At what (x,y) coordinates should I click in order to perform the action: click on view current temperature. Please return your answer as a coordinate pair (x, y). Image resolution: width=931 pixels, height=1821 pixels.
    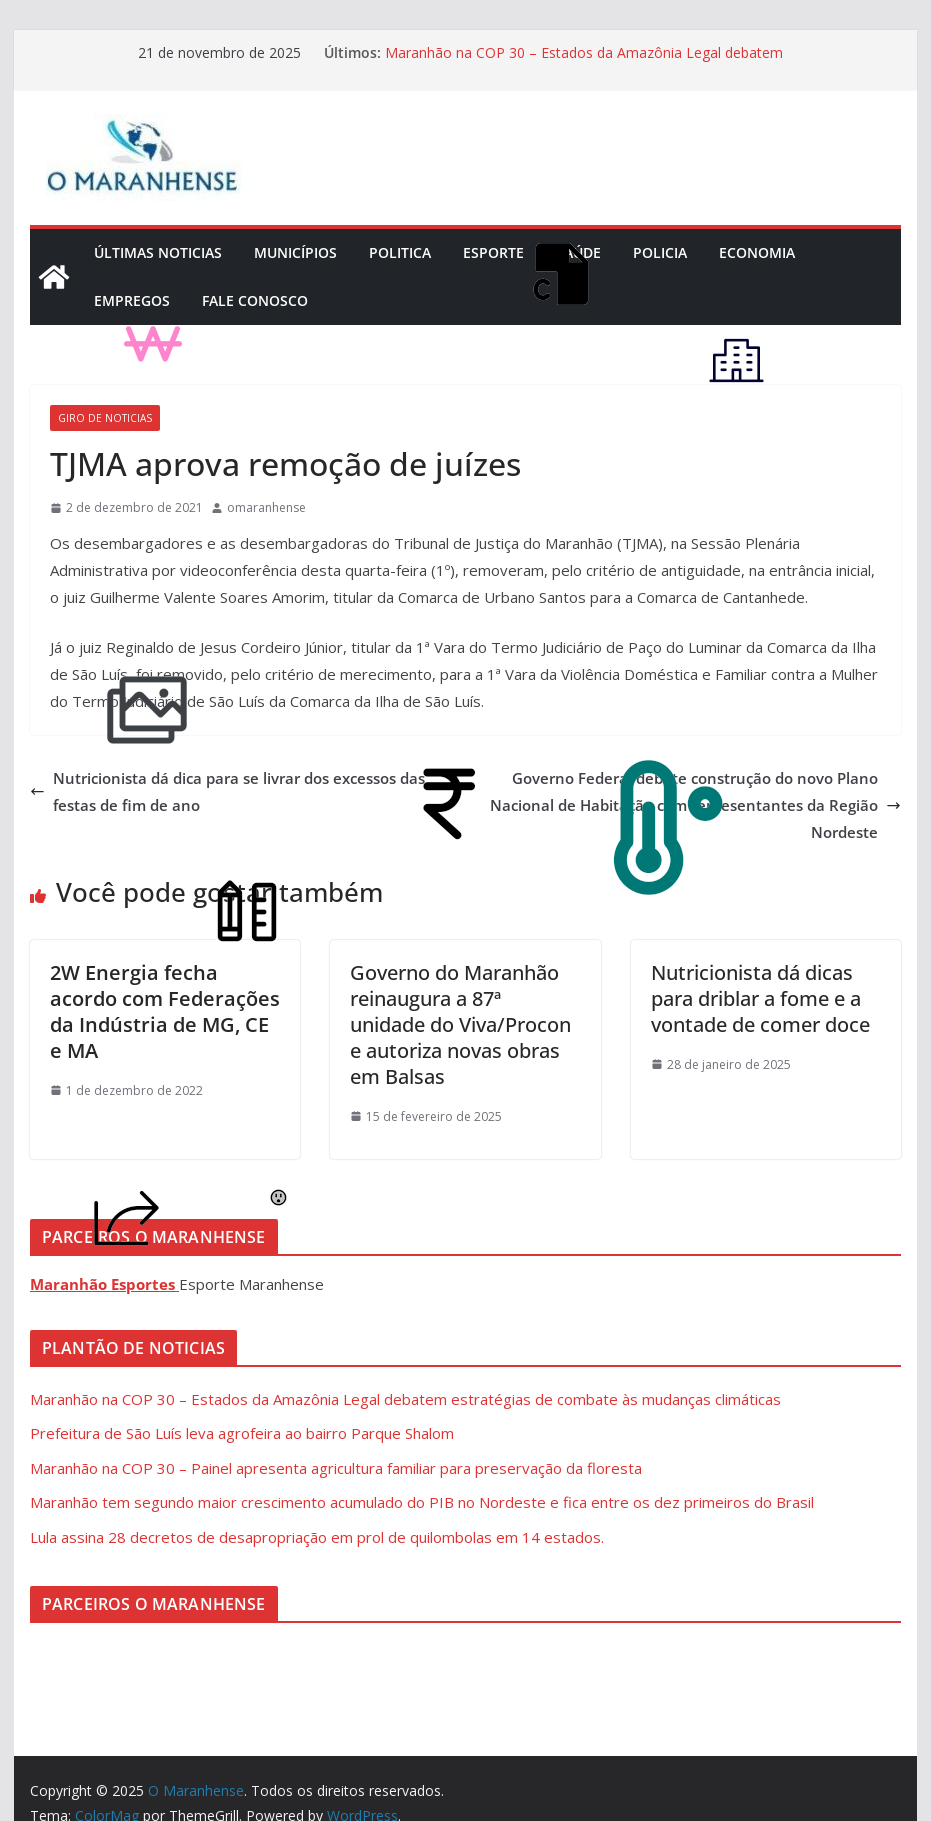
    Looking at the image, I should click on (659, 827).